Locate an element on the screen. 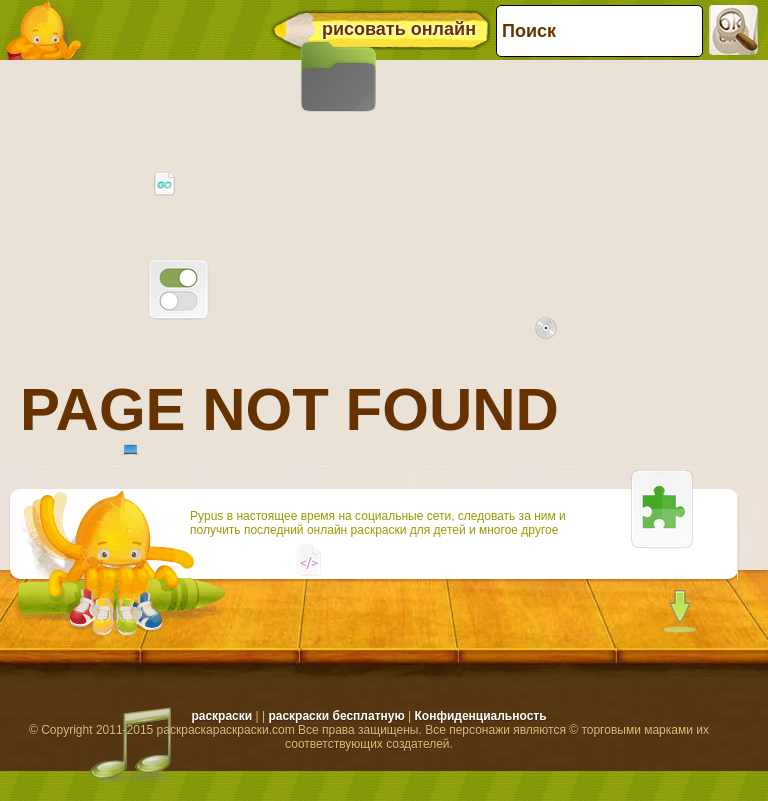 The height and width of the screenshot is (801, 768). open folder containing files is located at coordinates (338, 76).